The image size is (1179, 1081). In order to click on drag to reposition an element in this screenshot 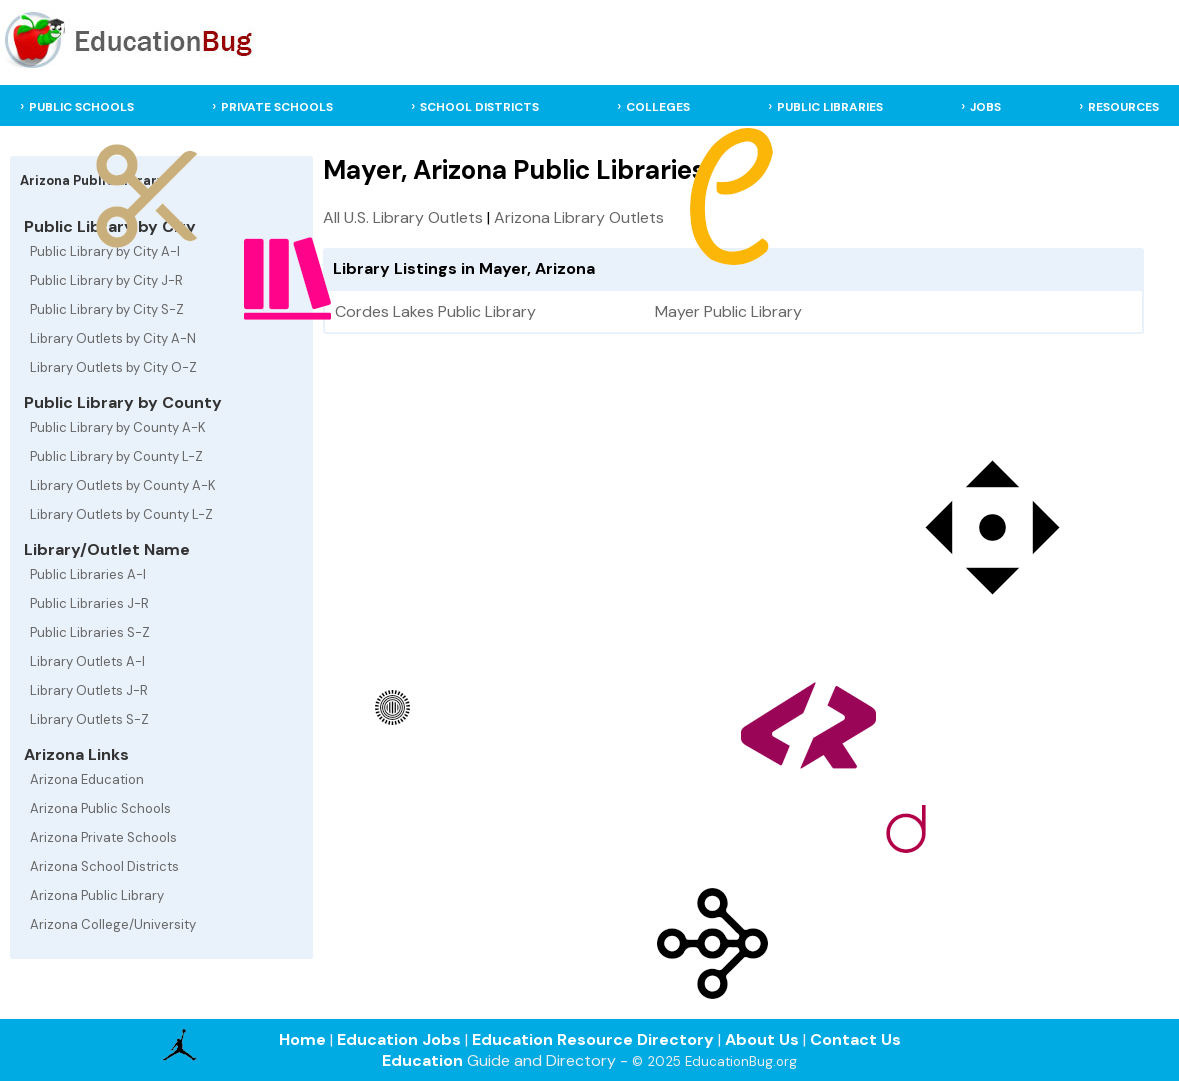, I will do `click(992, 527)`.